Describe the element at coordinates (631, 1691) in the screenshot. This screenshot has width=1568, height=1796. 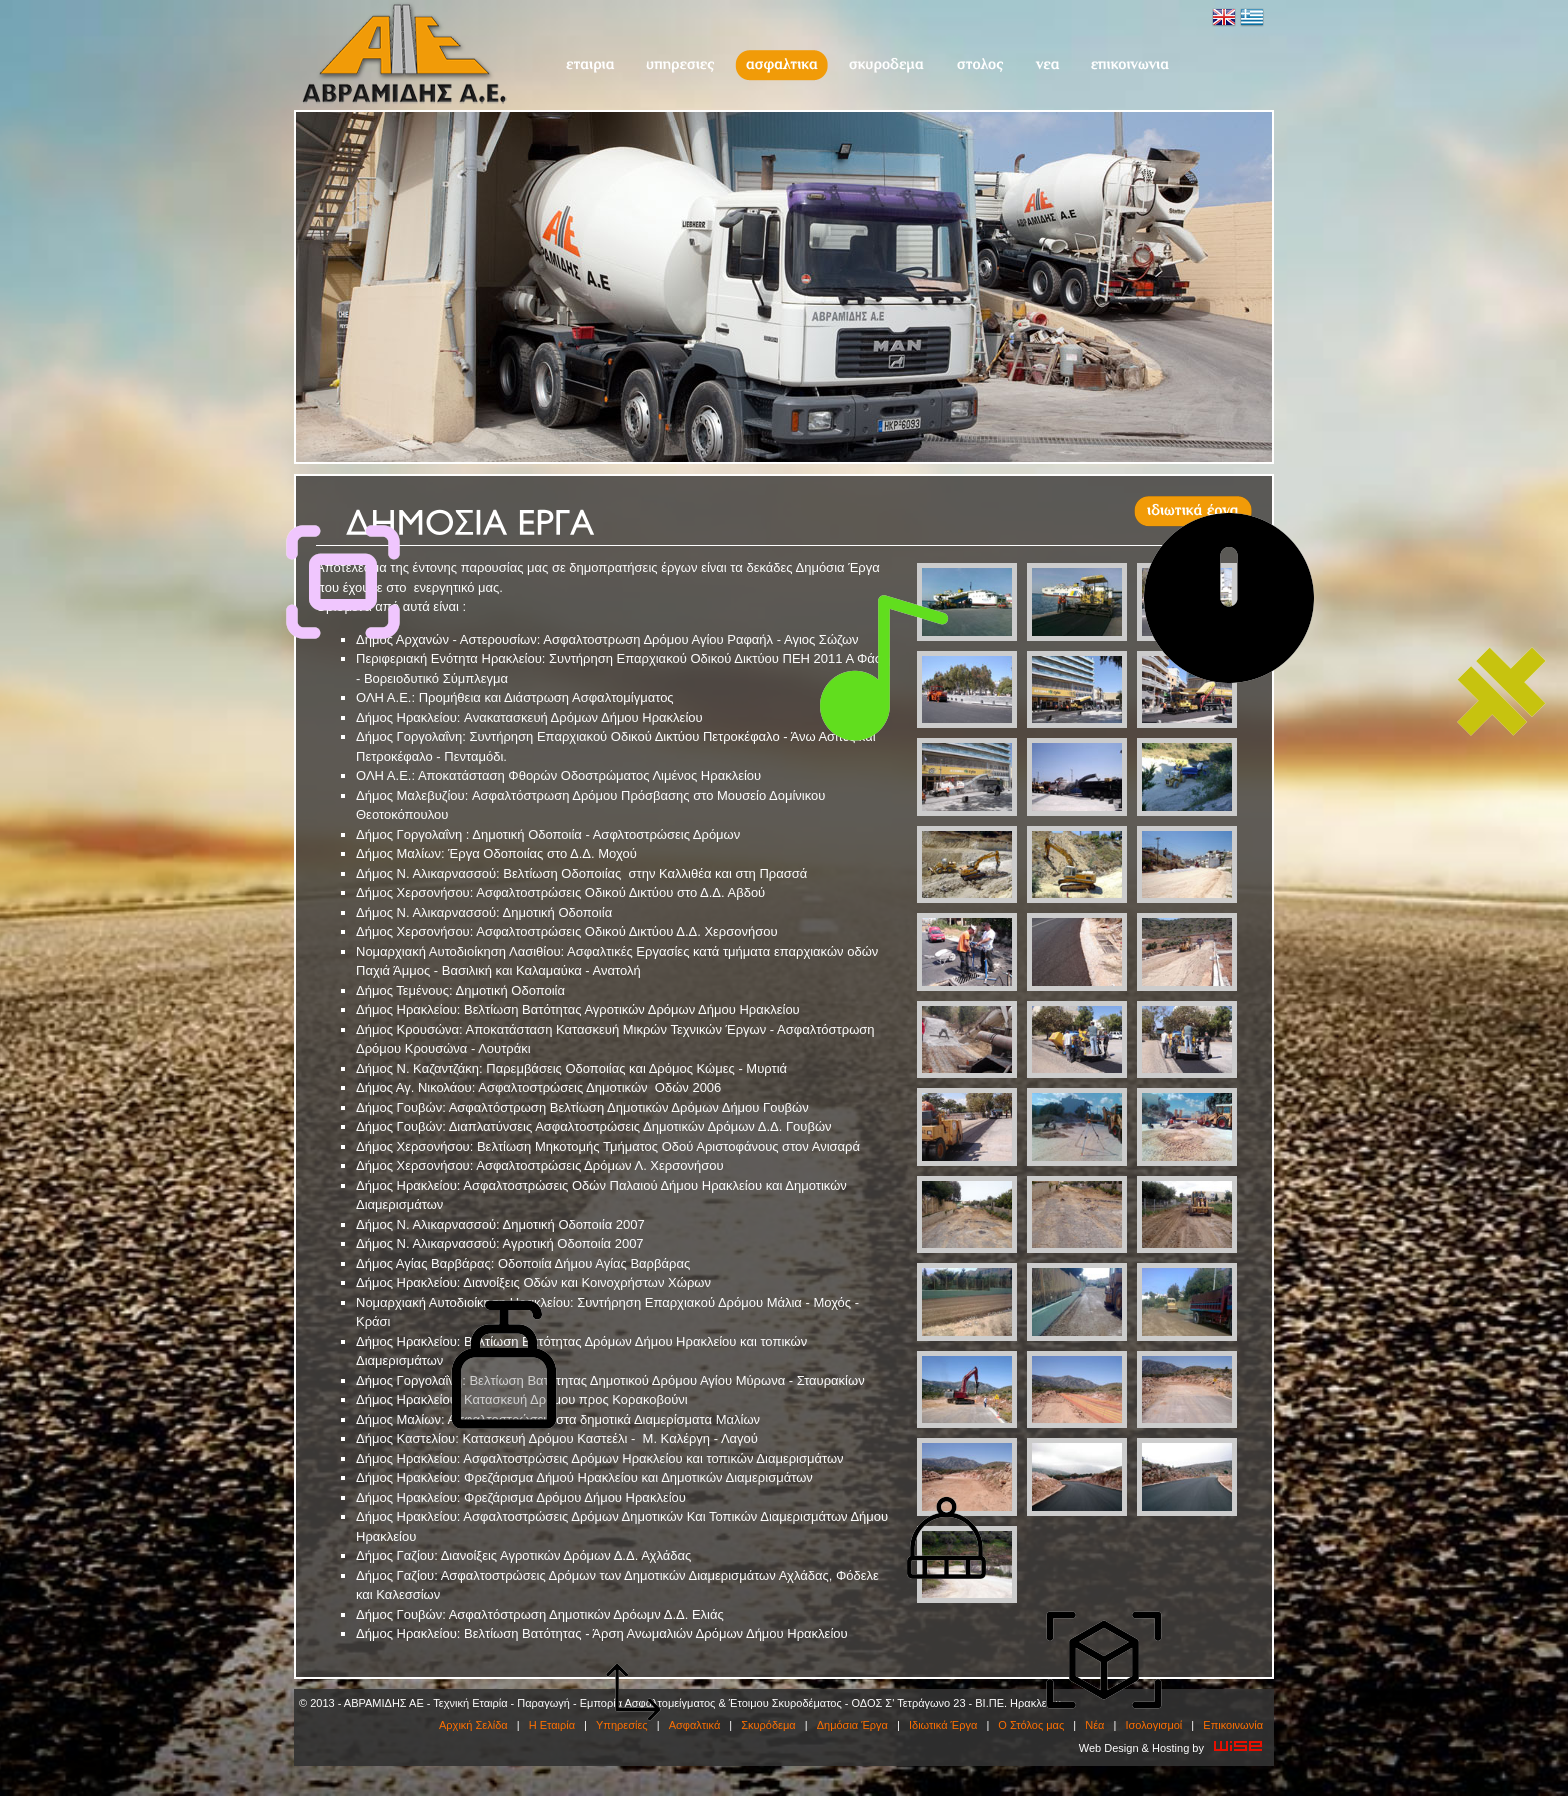
I see `vector path or directional control point` at that location.